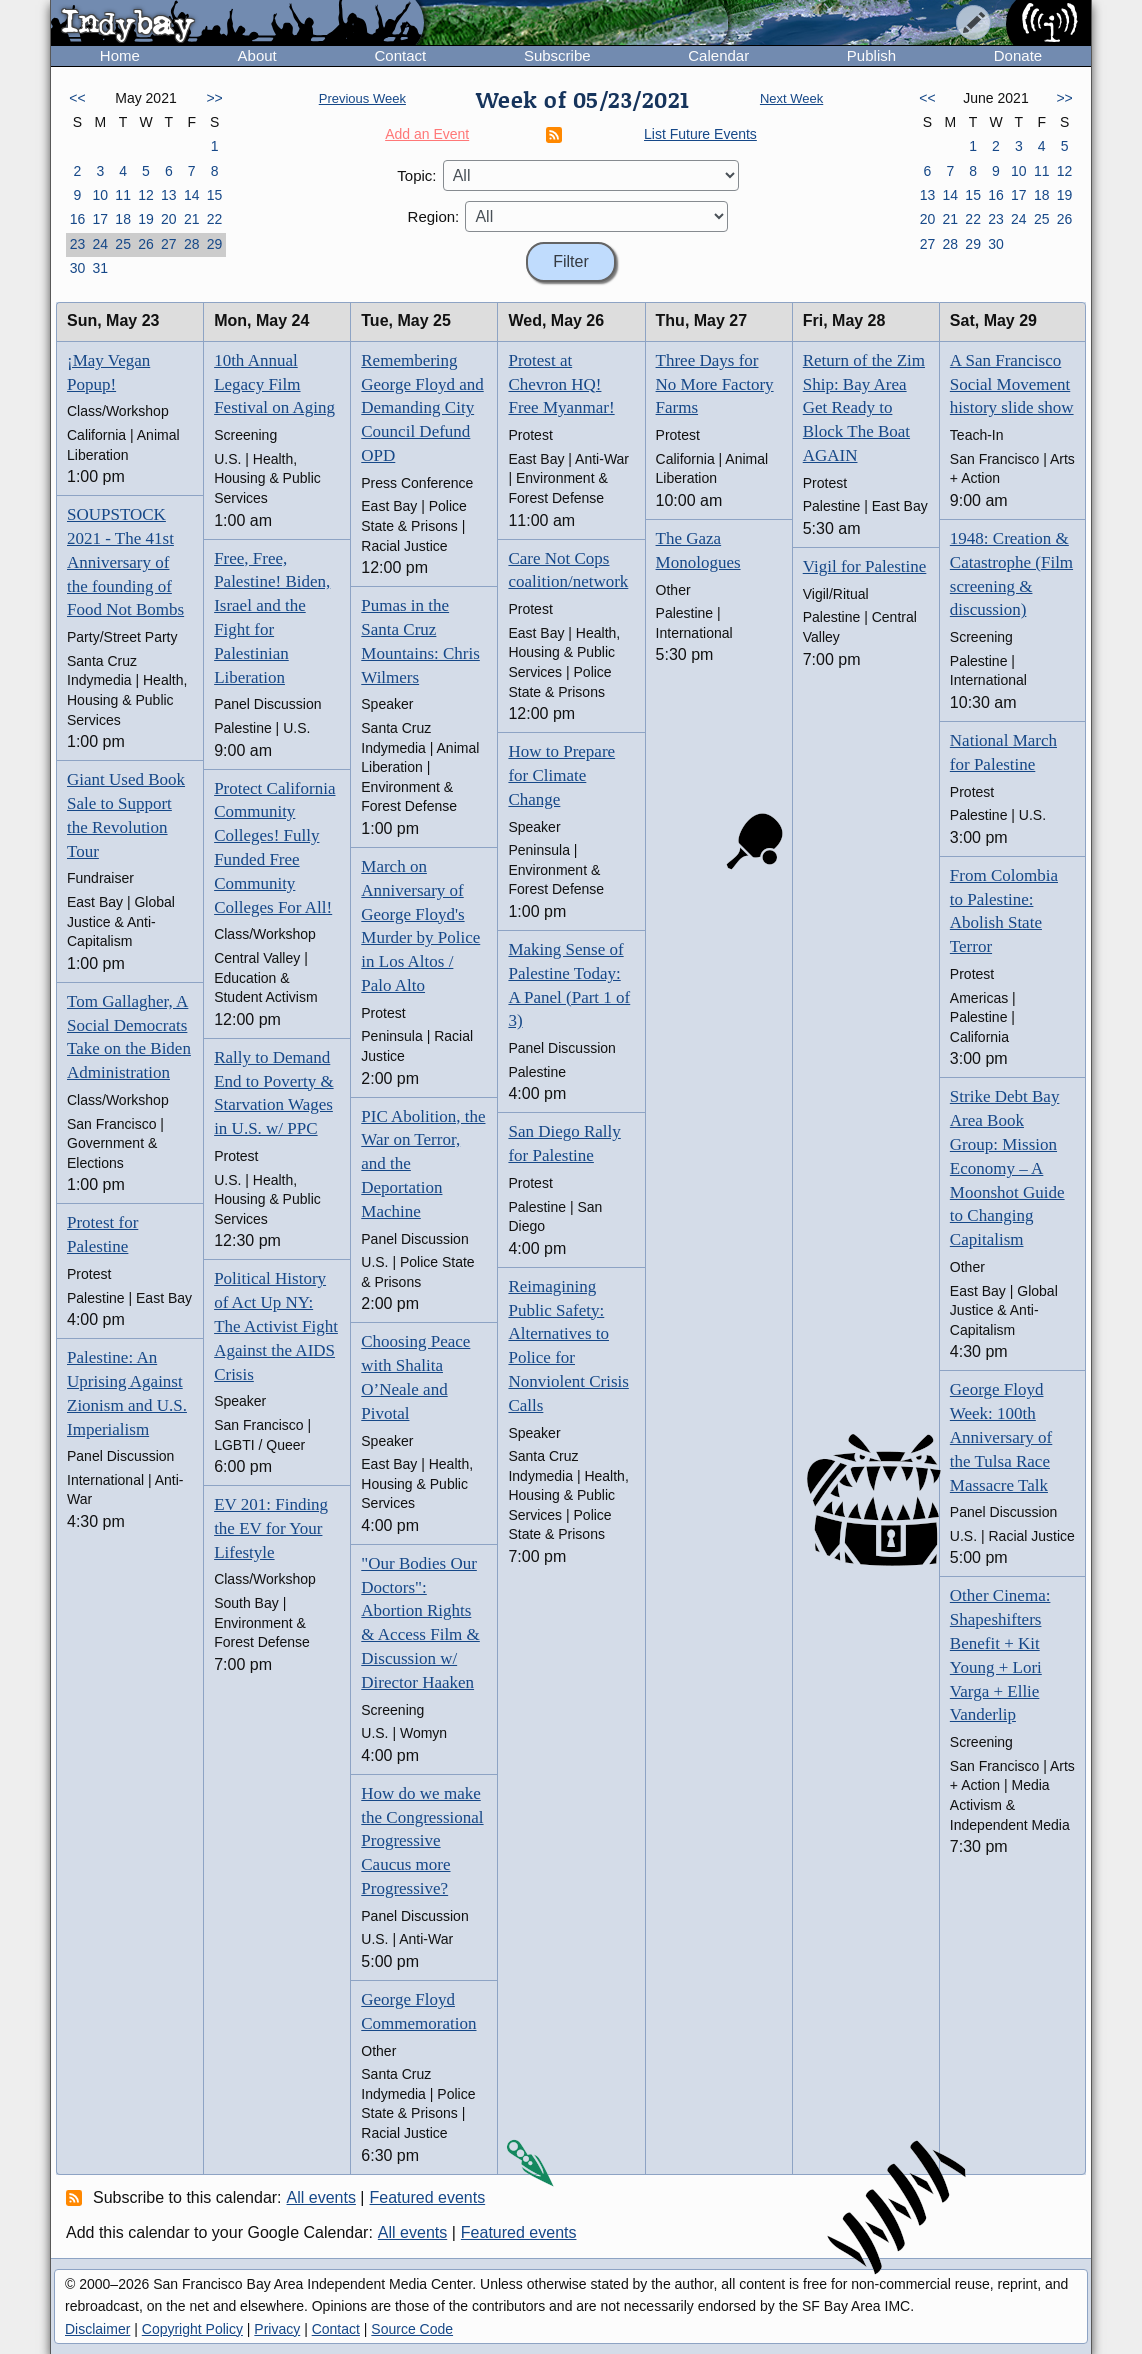 The width and height of the screenshot is (1142, 2354). Describe the element at coordinates (874, 1500) in the screenshot. I see `a trapped or dangerous treasure chest in a game` at that location.